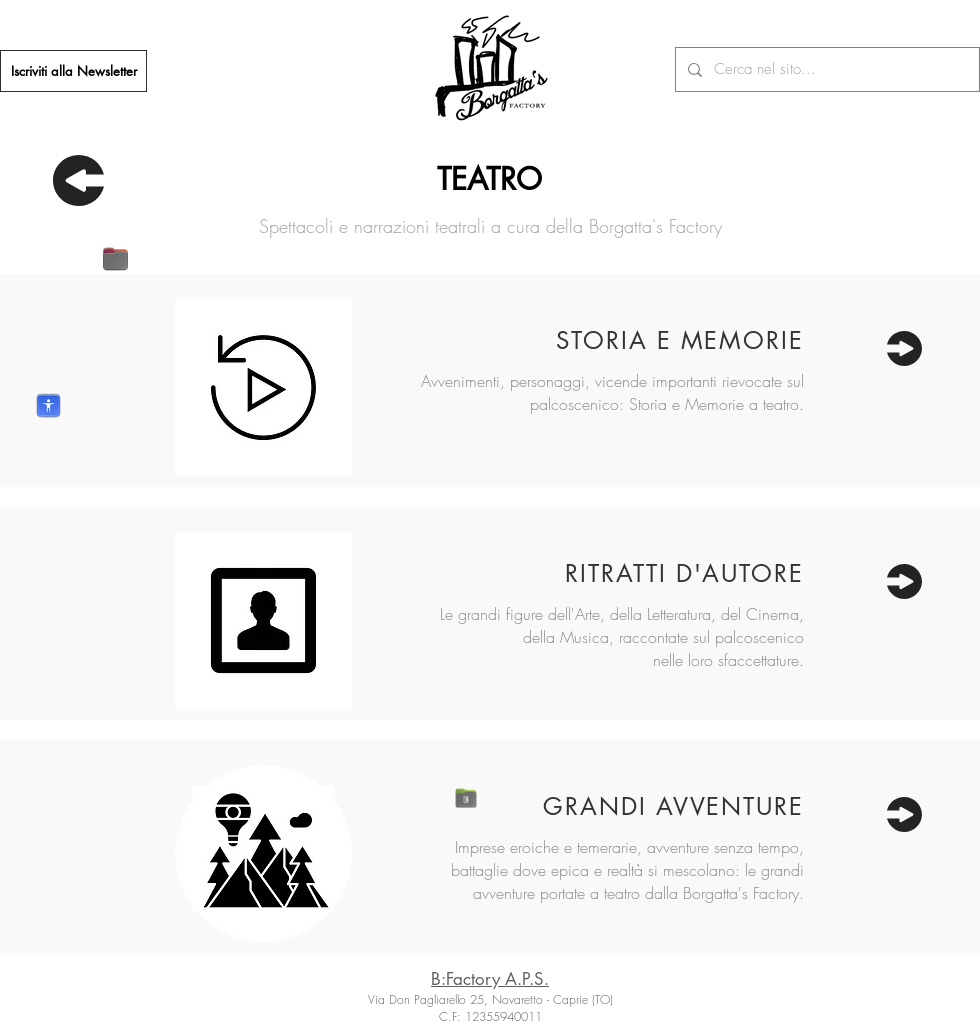 This screenshot has width=980, height=1034. I want to click on open a folder or directory, so click(115, 258).